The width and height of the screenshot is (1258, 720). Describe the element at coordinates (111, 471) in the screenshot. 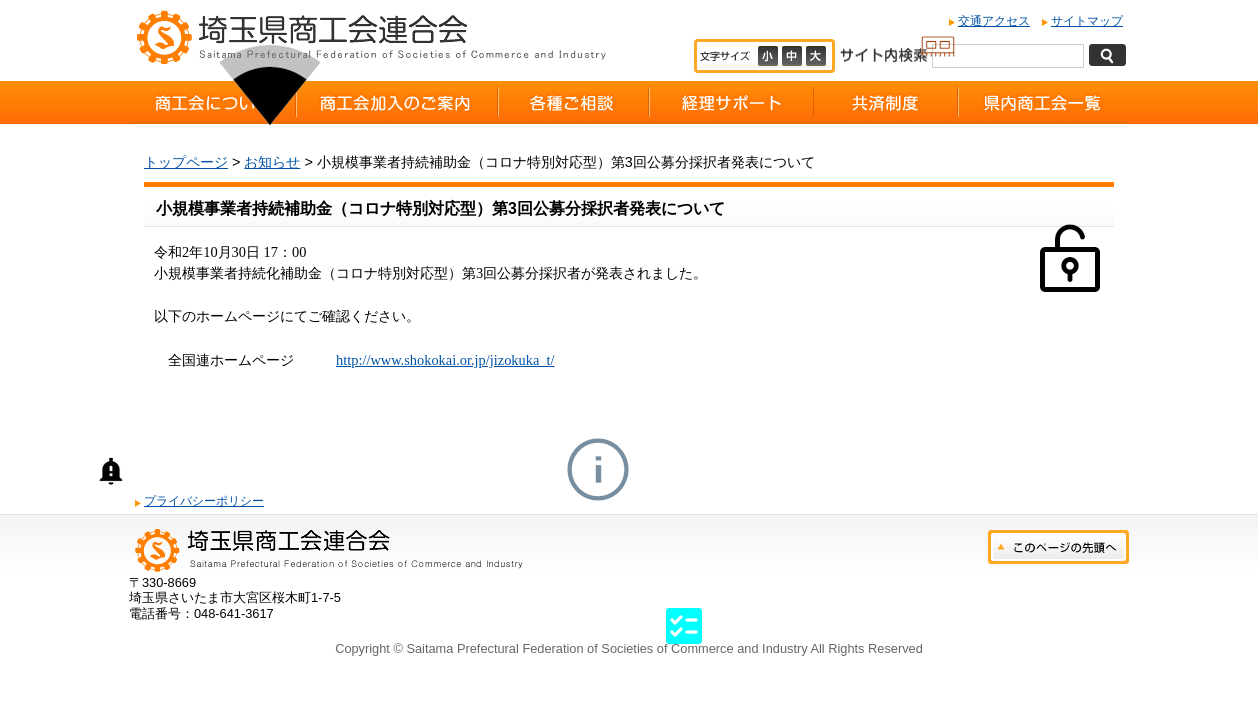

I see `important notification requiring attention` at that location.